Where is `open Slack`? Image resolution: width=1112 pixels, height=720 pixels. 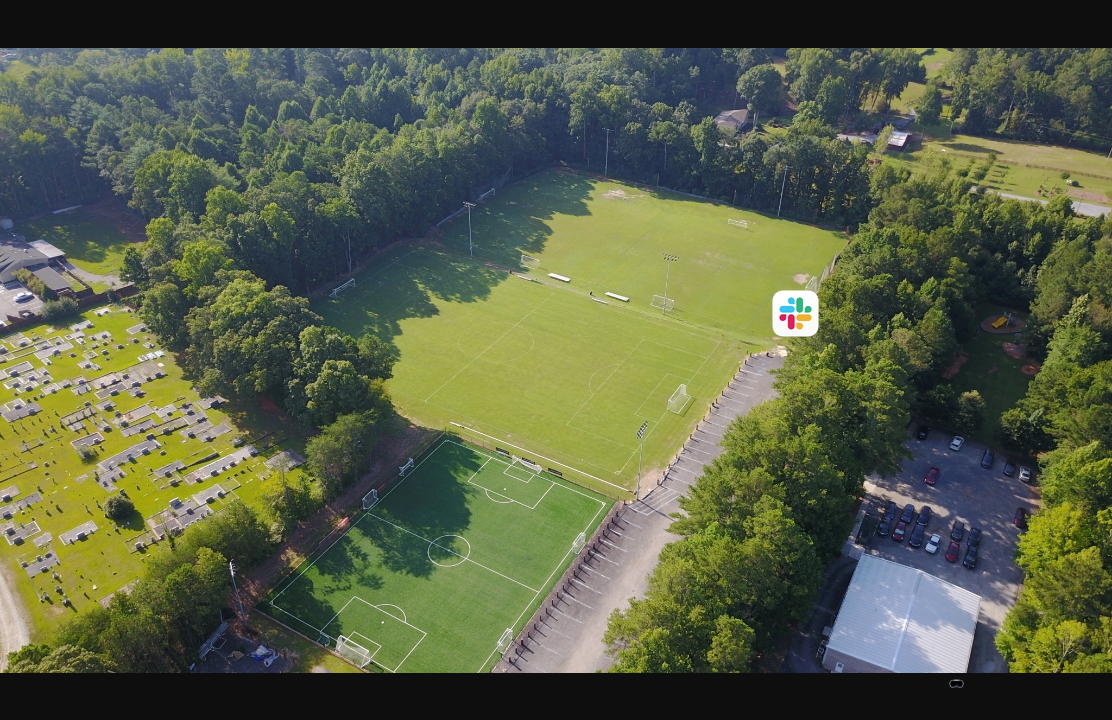 open Slack is located at coordinates (795, 313).